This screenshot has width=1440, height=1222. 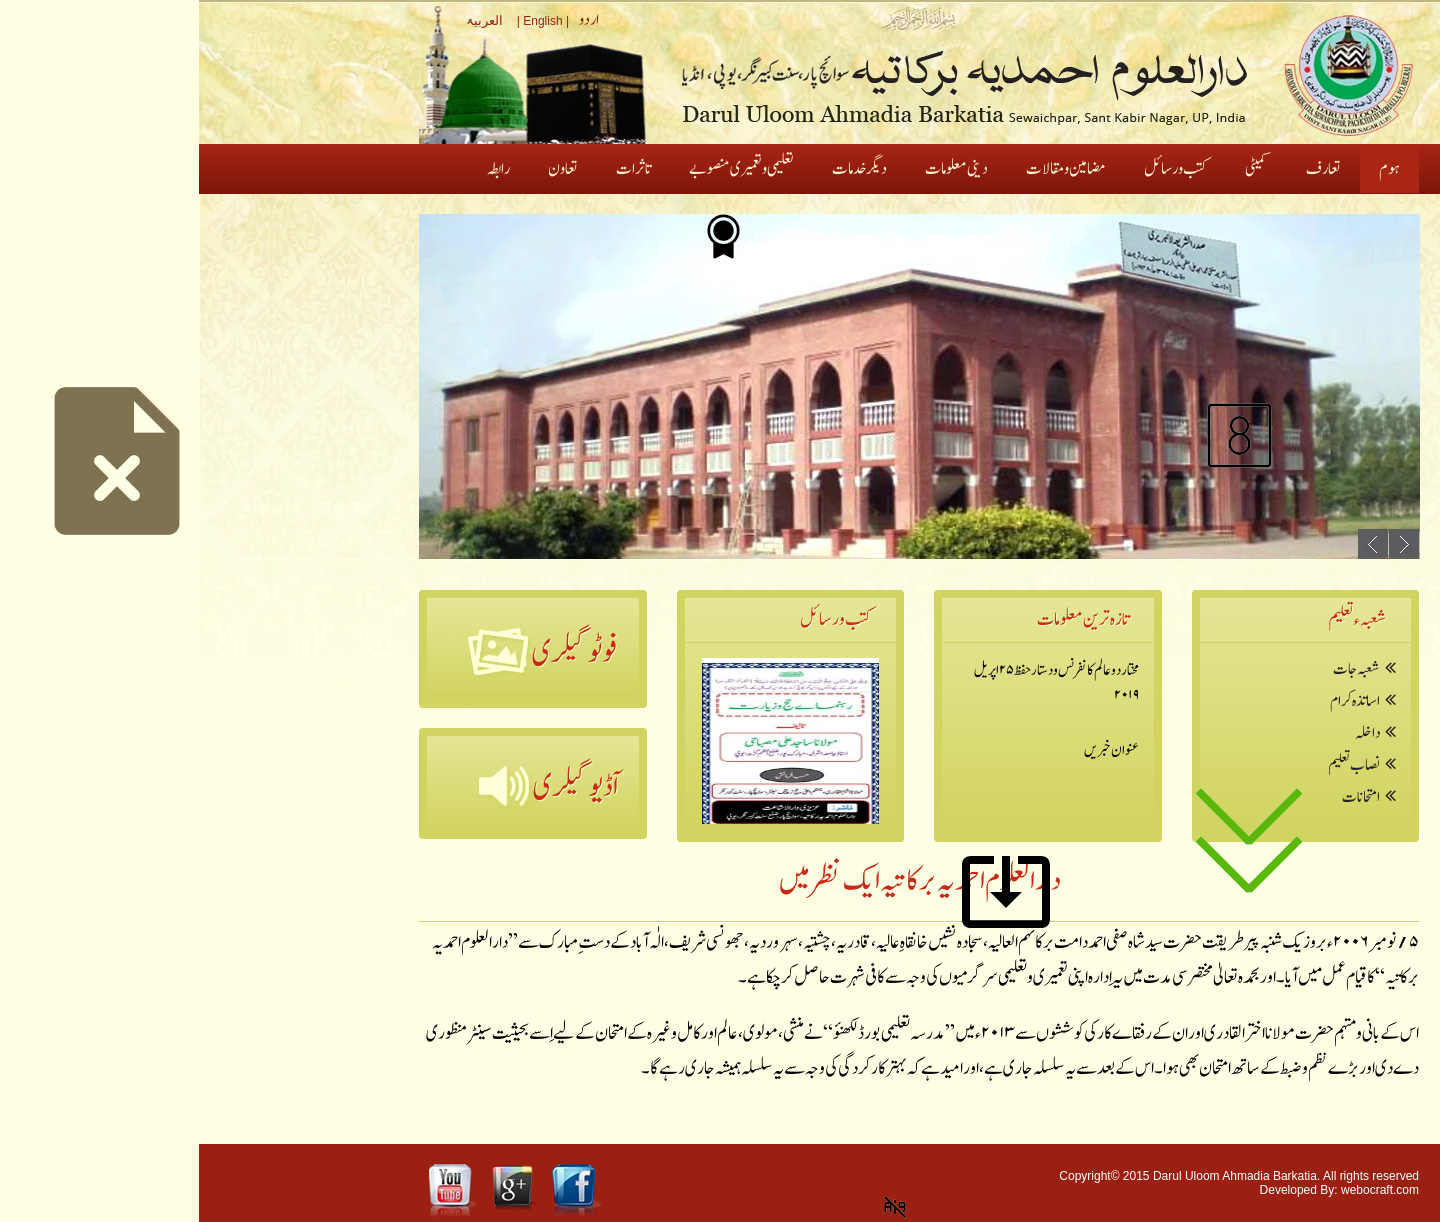 What do you see at coordinates (723, 236) in the screenshot?
I see `view achievements or awards` at bounding box center [723, 236].